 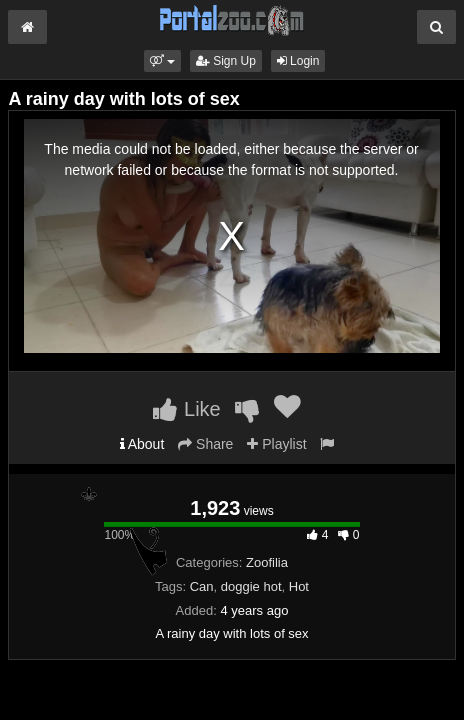 What do you see at coordinates (148, 551) in the screenshot?
I see `select the deshret (ancient Egyptian red crown) symbol` at bounding box center [148, 551].